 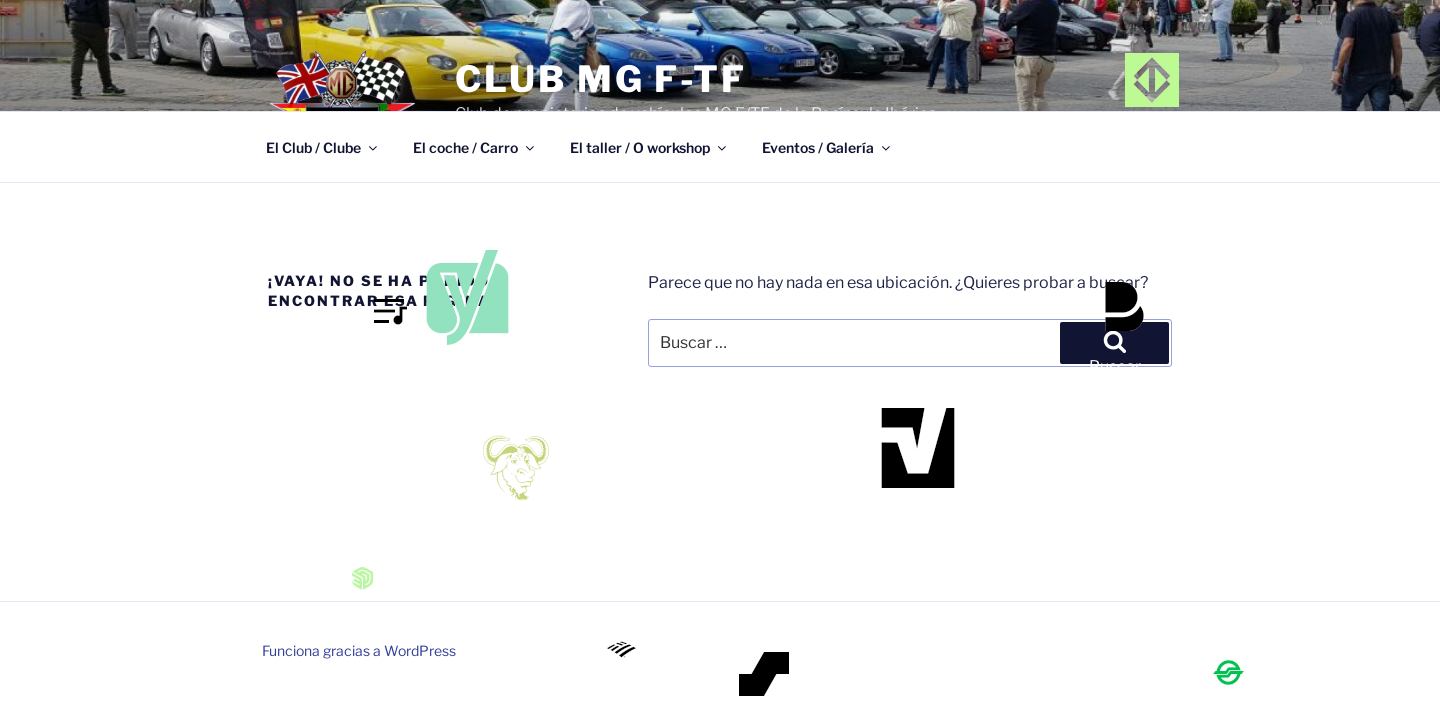 What do you see at coordinates (764, 674) in the screenshot?
I see `salt project logo` at bounding box center [764, 674].